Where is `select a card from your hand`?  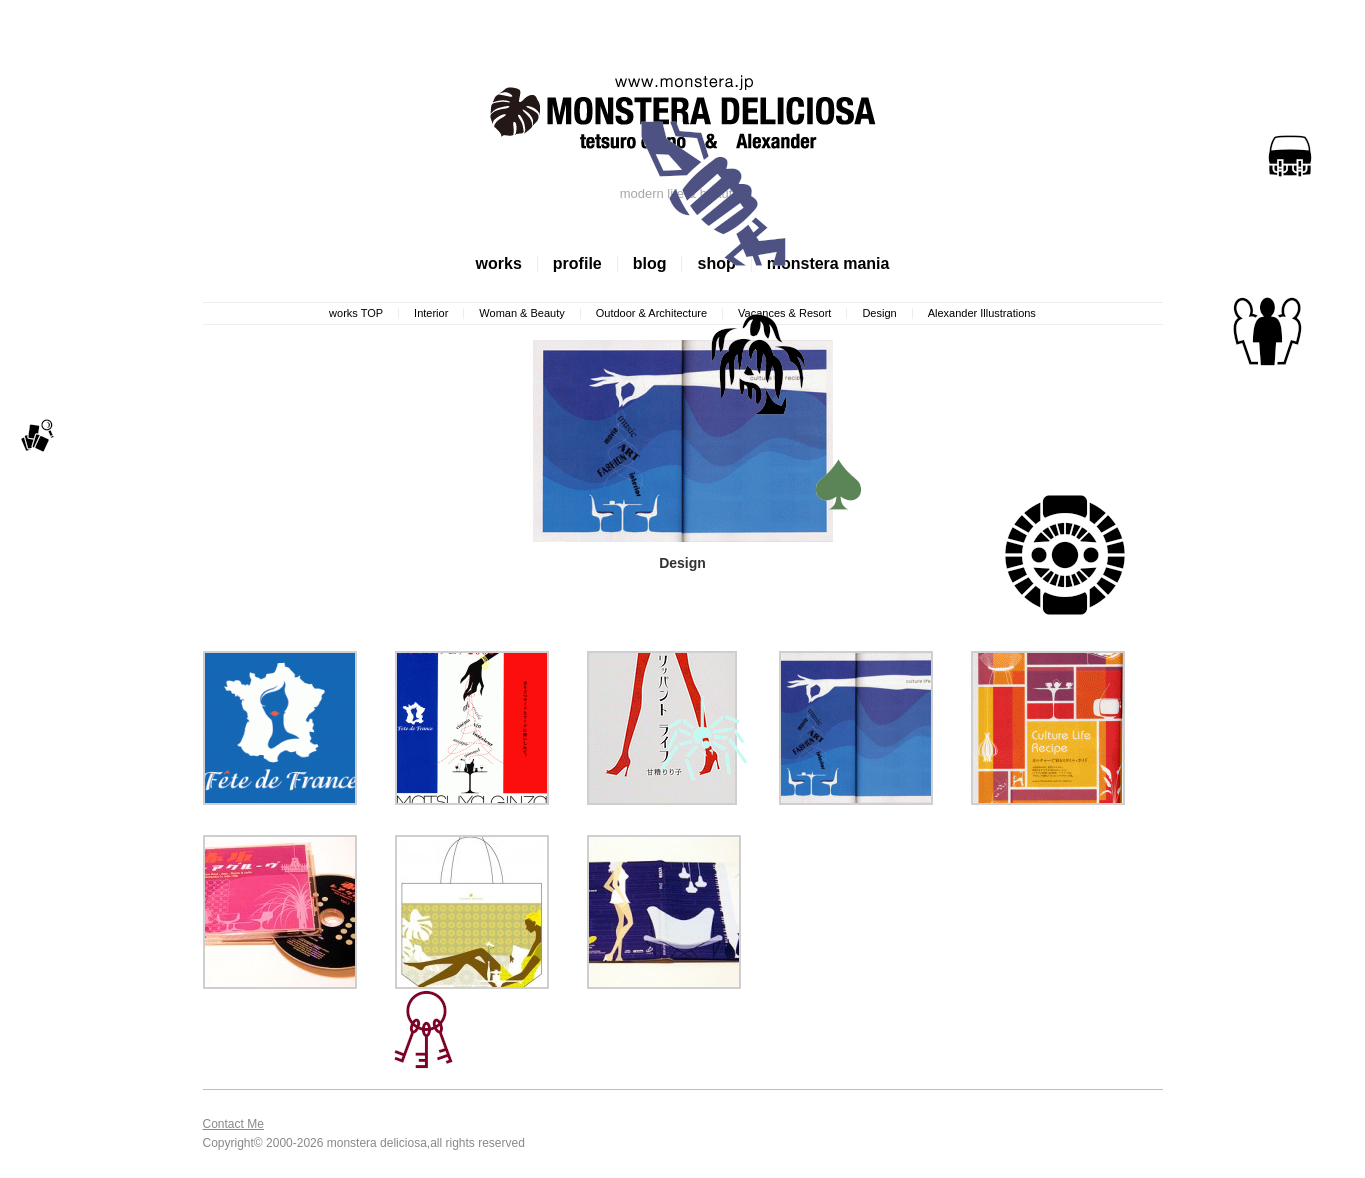
select a card from your hand is located at coordinates (37, 435).